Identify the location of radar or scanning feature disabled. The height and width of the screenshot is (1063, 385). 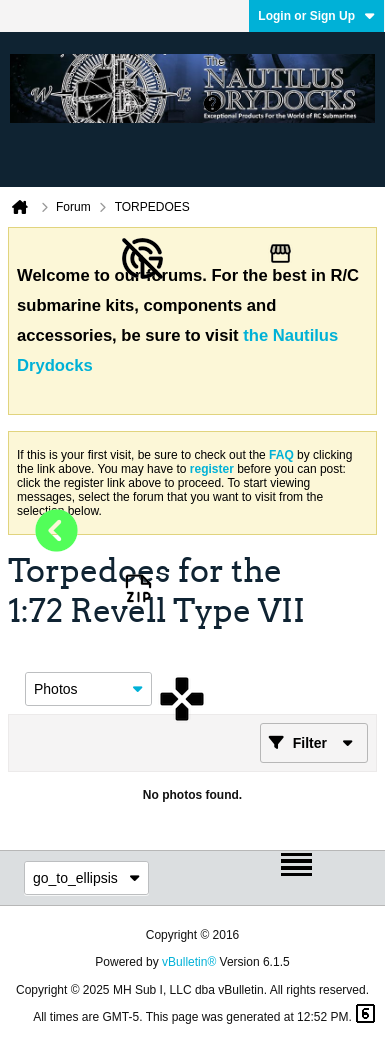
(142, 258).